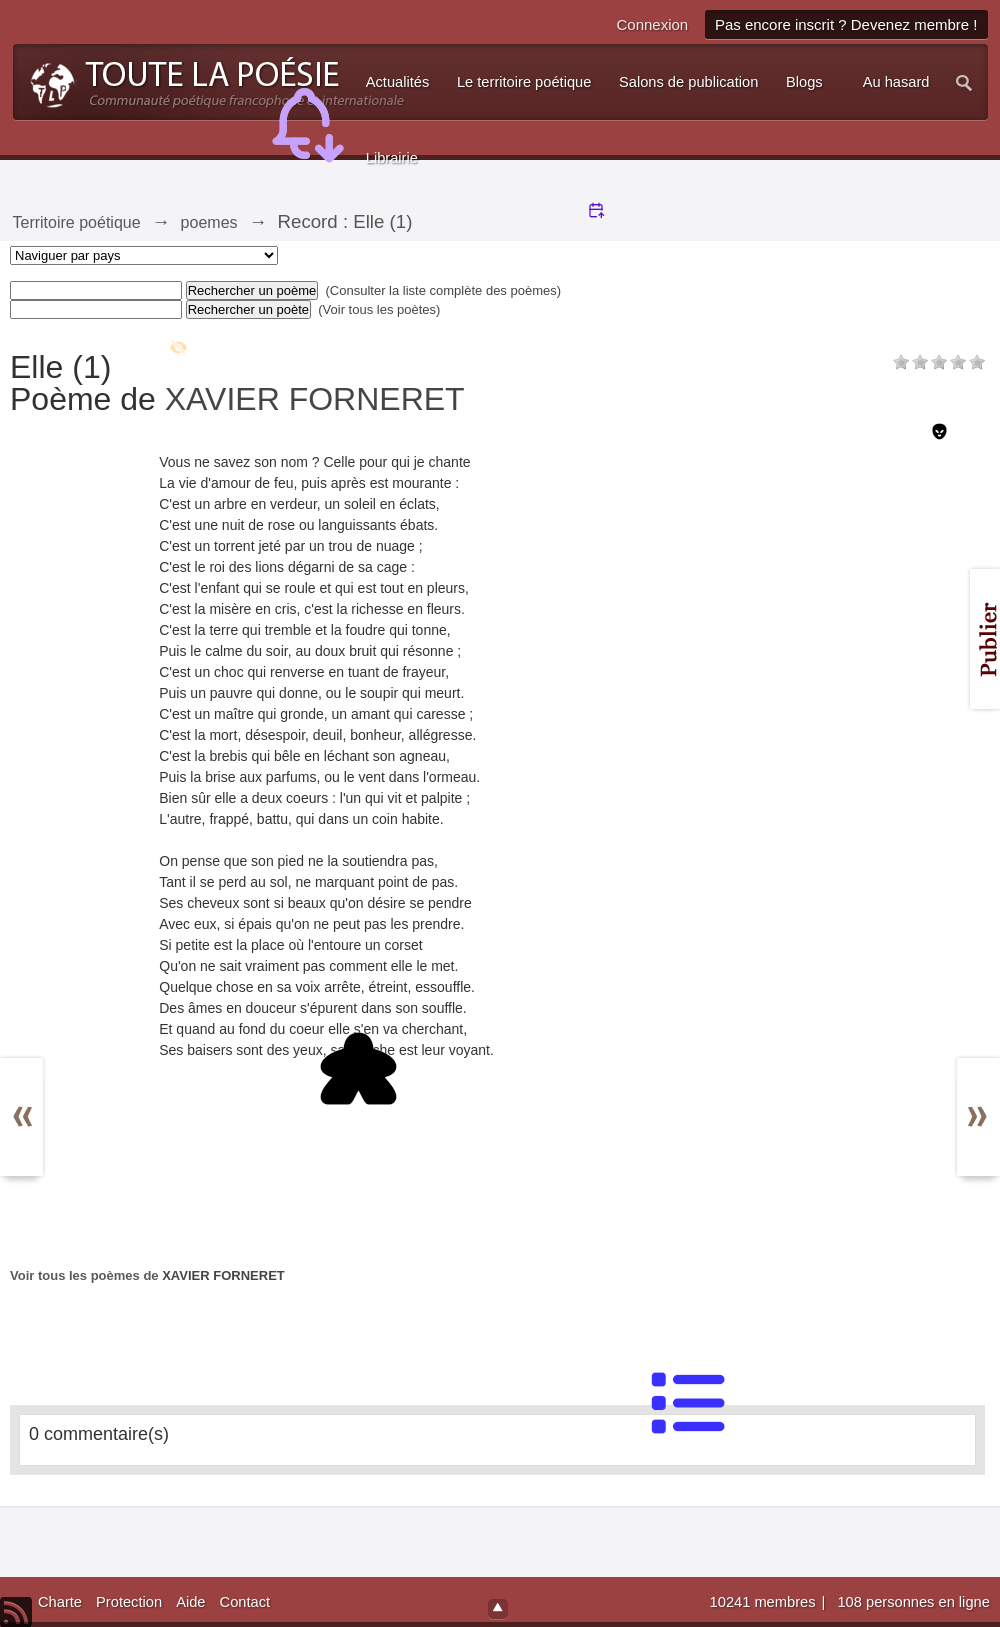 Image resolution: width=1000 pixels, height=1627 pixels. I want to click on access board game or tabletop gaming features, so click(358, 1070).